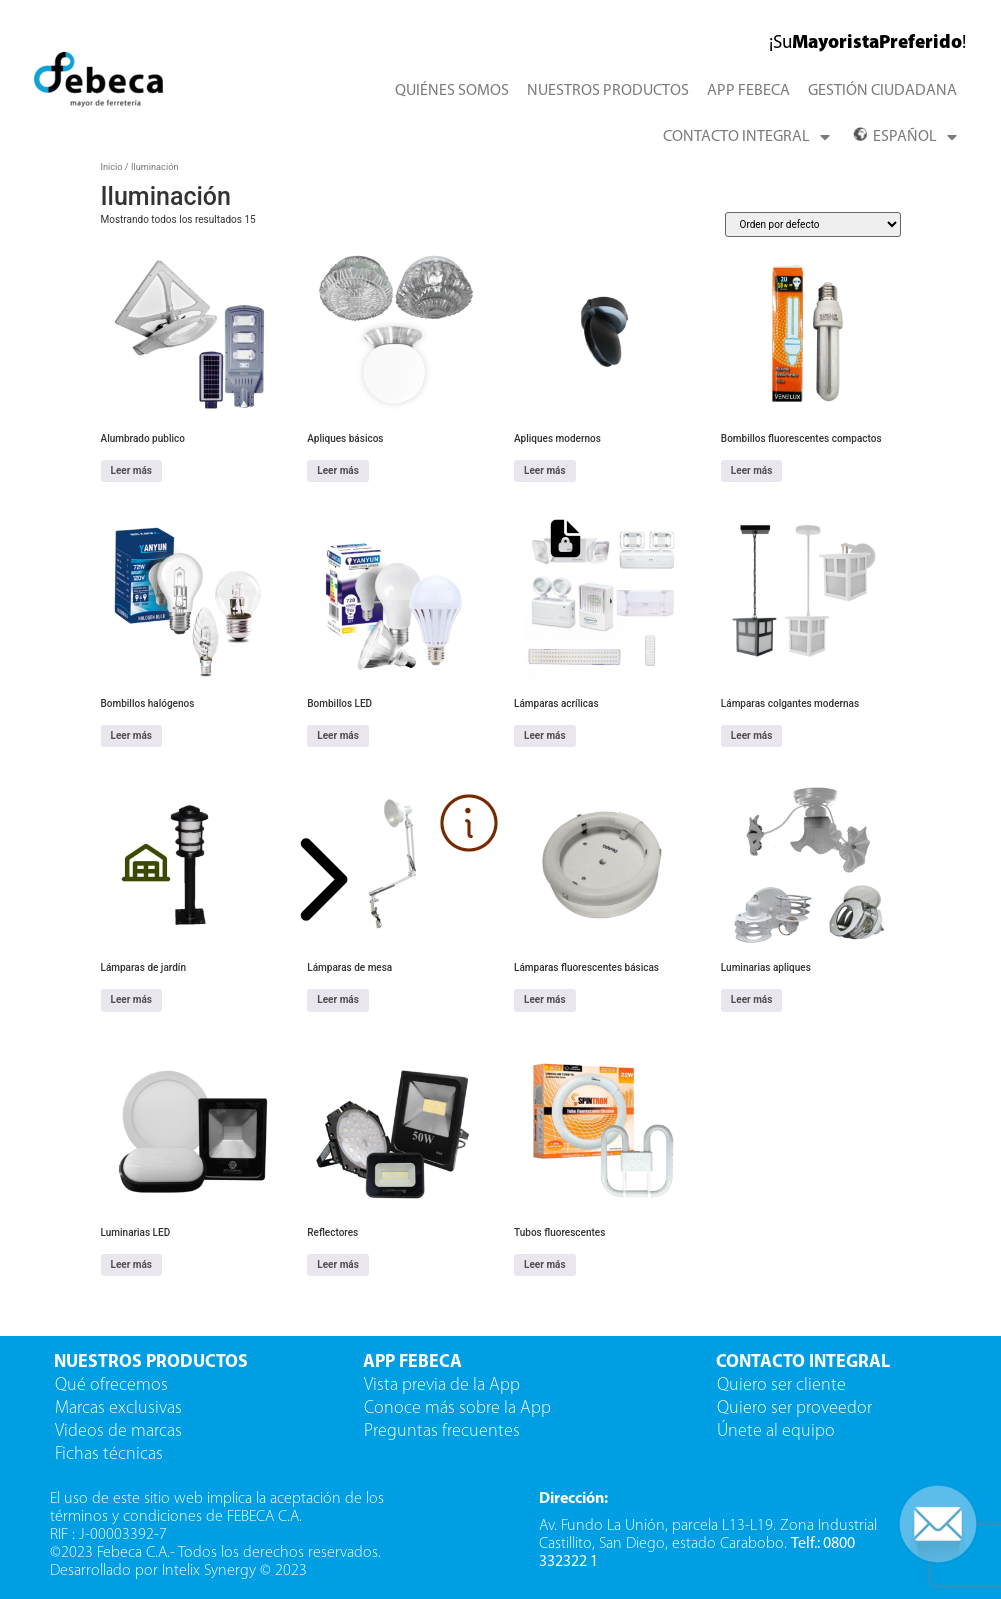 The image size is (1001, 1599). Describe the element at coordinates (565, 538) in the screenshot. I see `view a protected or encrypted document` at that location.